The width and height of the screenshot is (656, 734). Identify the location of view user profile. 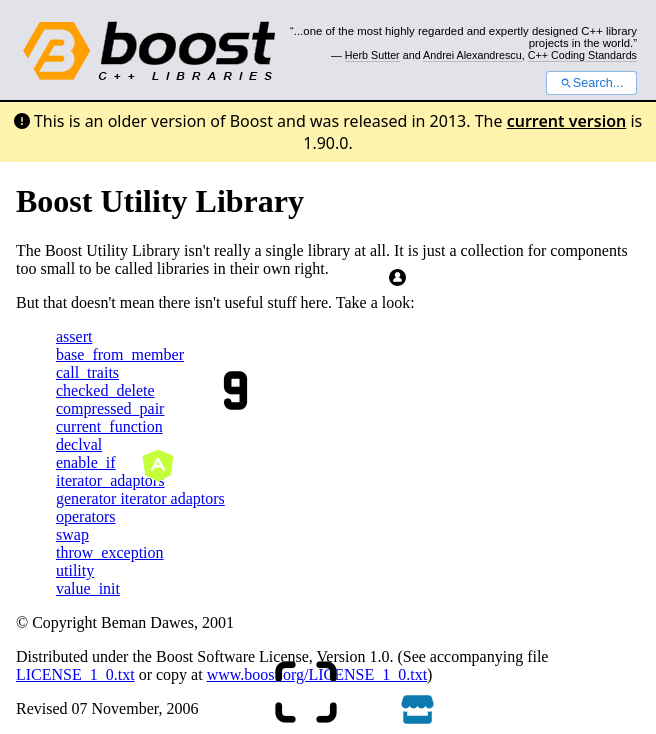
(397, 277).